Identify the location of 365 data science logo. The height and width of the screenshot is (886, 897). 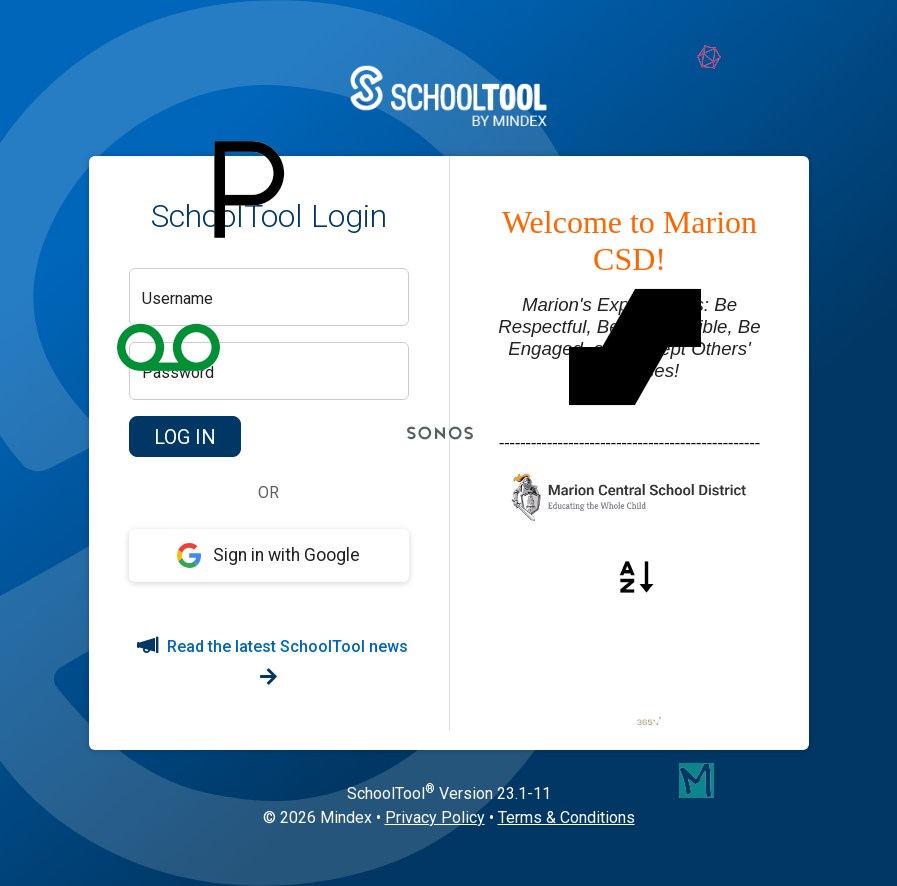
(649, 721).